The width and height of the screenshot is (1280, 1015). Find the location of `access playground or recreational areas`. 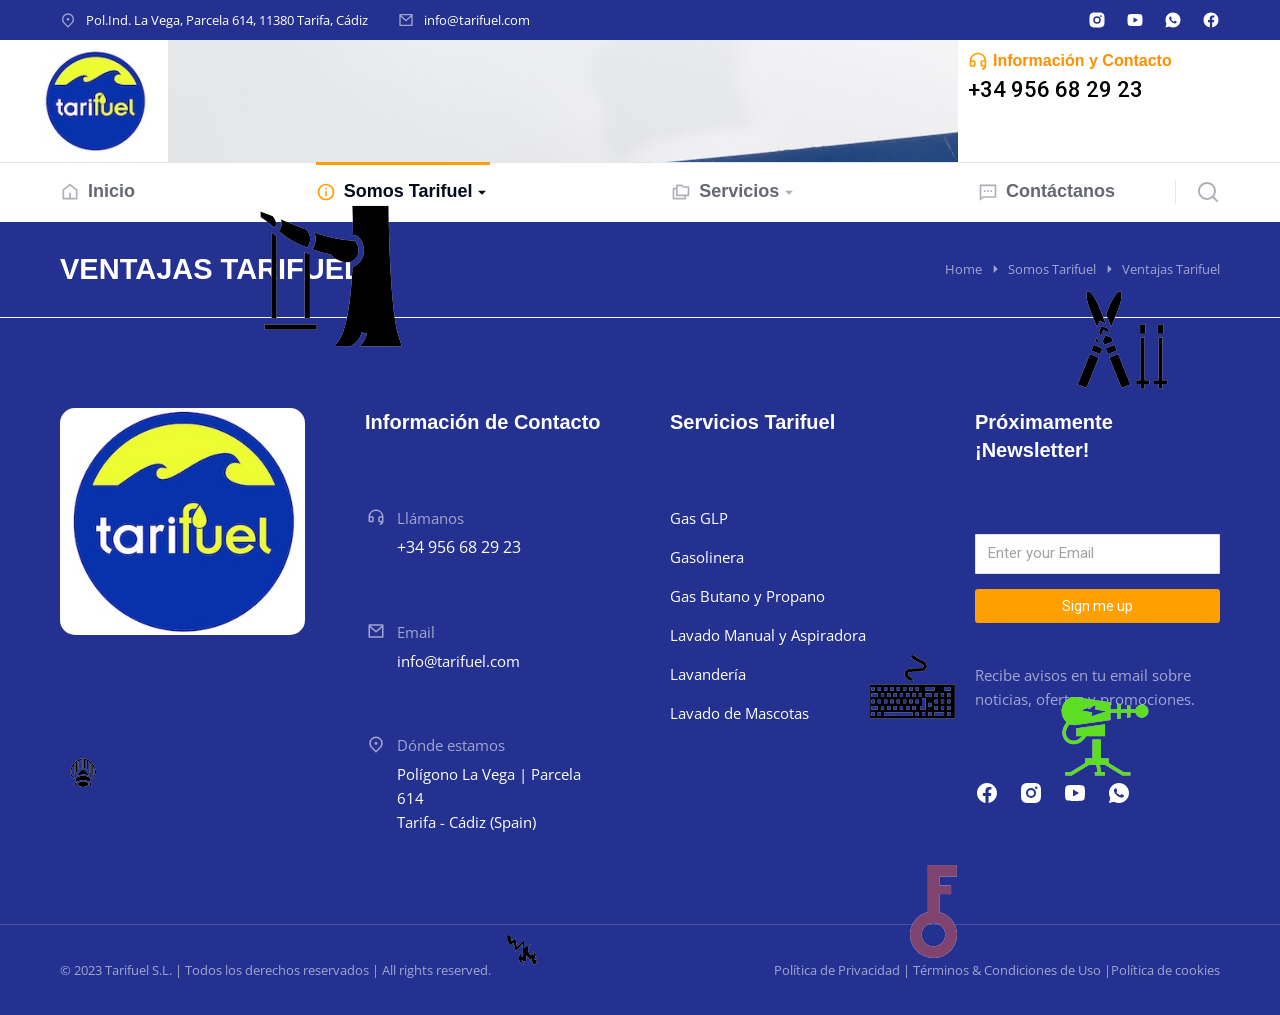

access playground or recreational areas is located at coordinates (331, 276).